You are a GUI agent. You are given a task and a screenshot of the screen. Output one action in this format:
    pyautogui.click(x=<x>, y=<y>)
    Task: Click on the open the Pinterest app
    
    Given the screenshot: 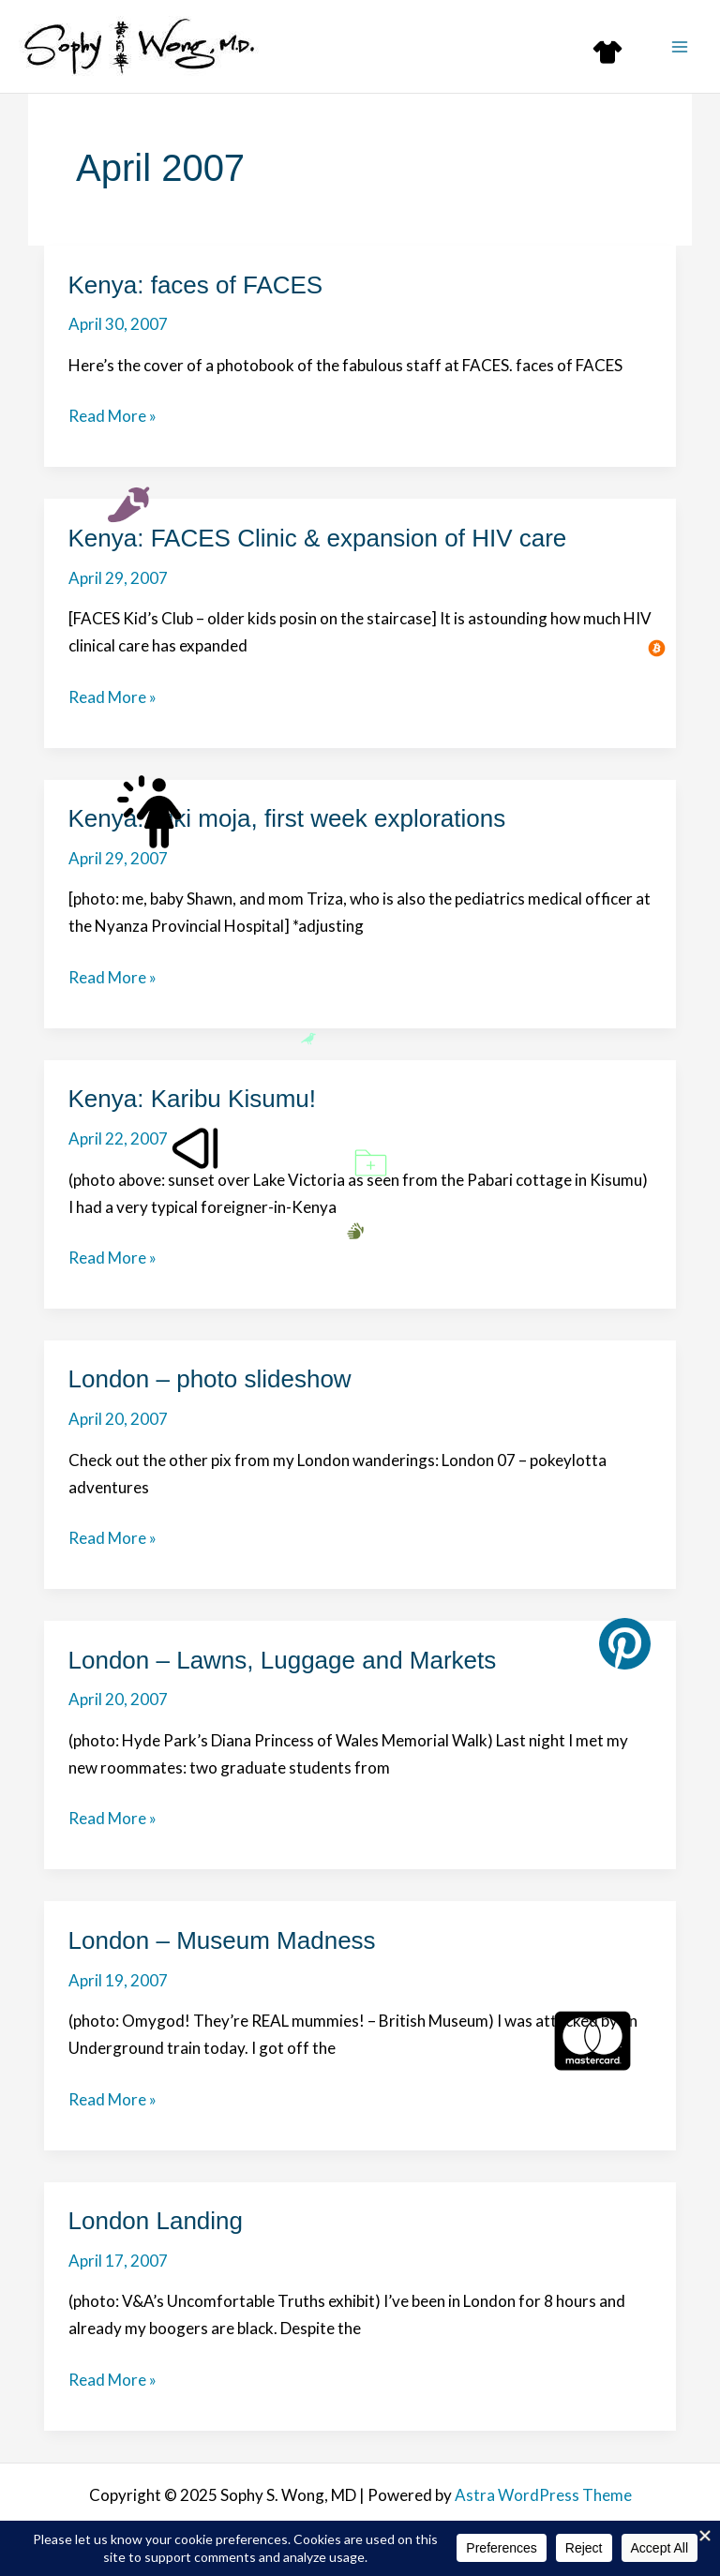 What is the action you would take?
    pyautogui.click(x=624, y=1643)
    